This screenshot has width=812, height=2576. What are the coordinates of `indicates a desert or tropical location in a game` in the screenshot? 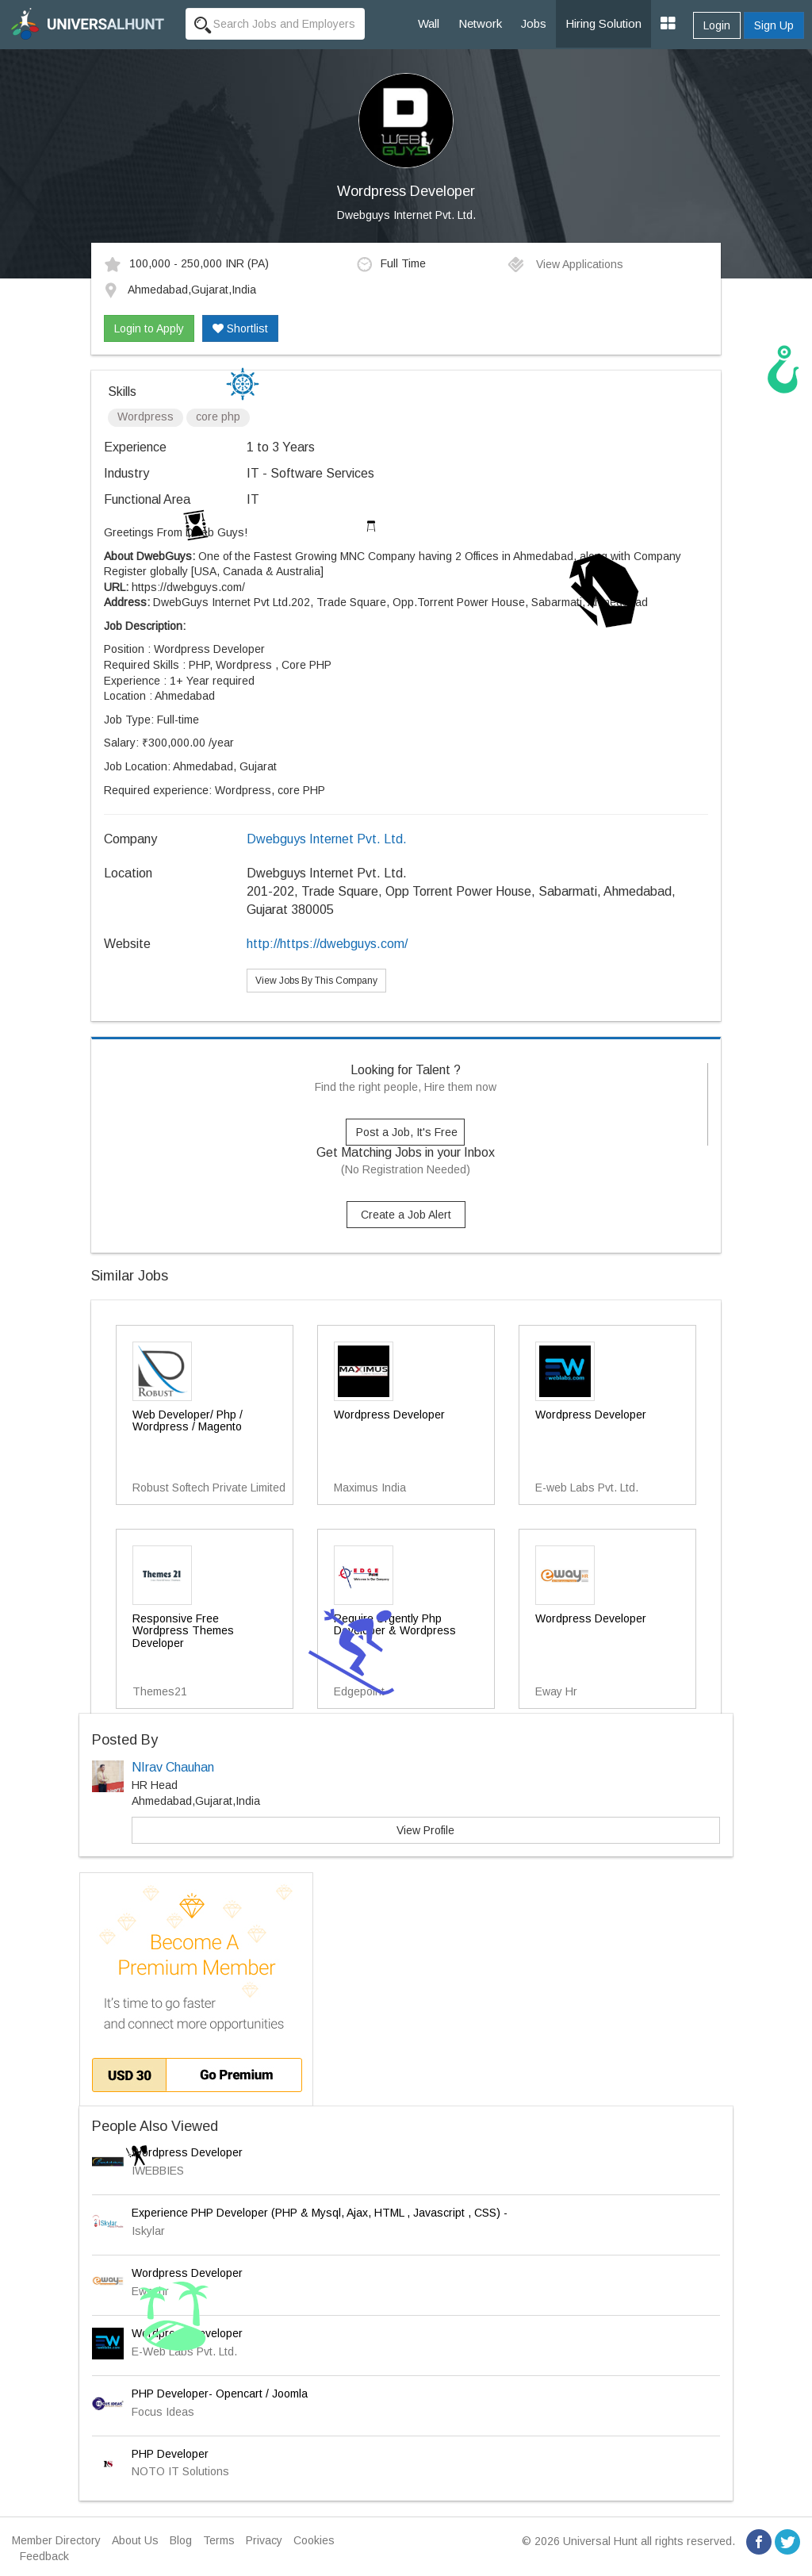 It's located at (174, 2316).